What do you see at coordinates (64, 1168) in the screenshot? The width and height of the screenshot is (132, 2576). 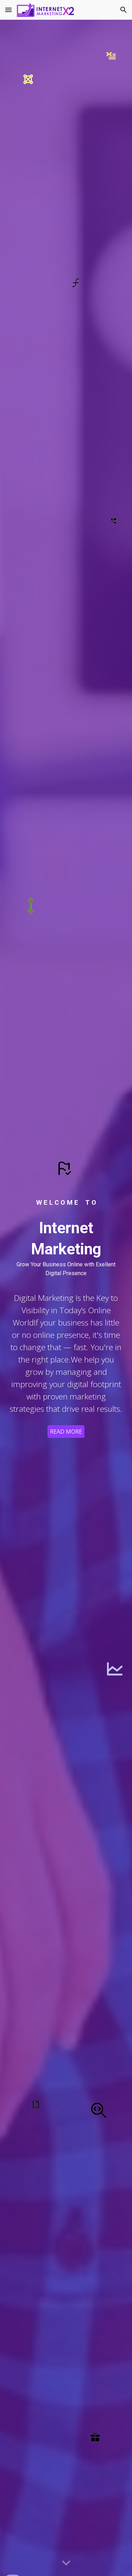 I see `mark task or item as complete` at bounding box center [64, 1168].